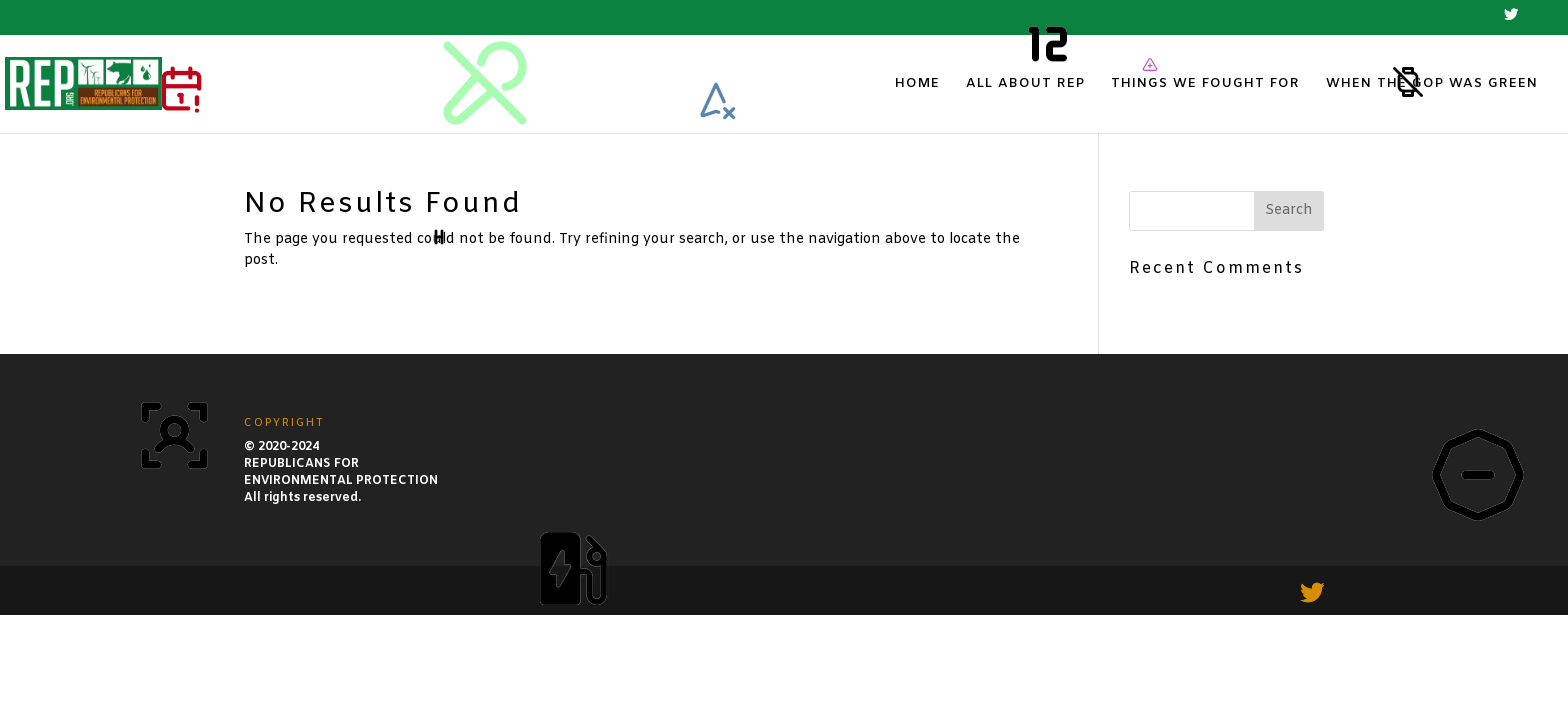 The height and width of the screenshot is (720, 1568). I want to click on add a new warning or alert, so click(1150, 65).